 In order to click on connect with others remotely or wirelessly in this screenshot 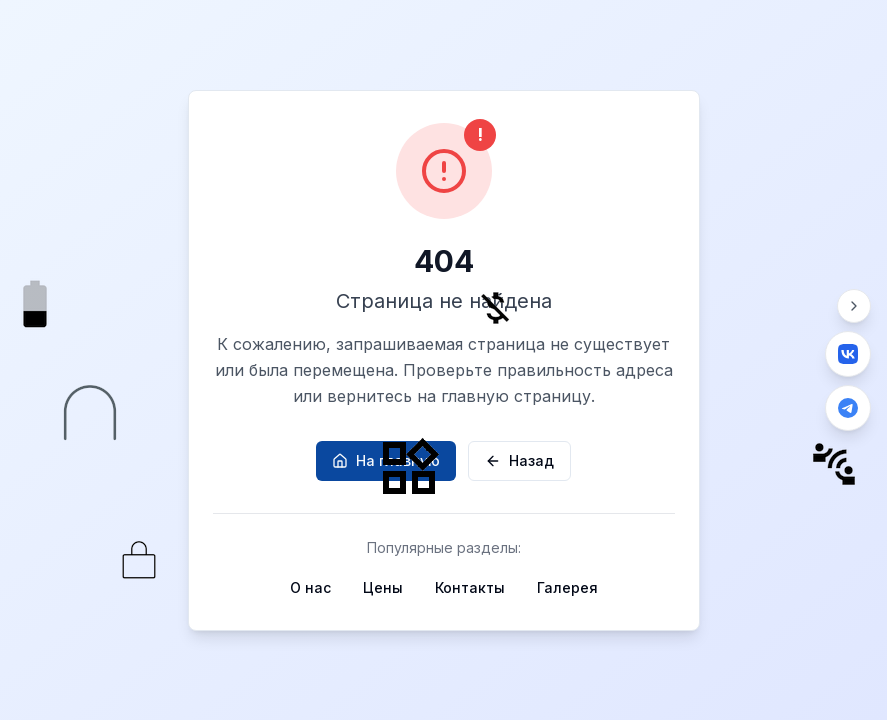, I will do `click(834, 464)`.